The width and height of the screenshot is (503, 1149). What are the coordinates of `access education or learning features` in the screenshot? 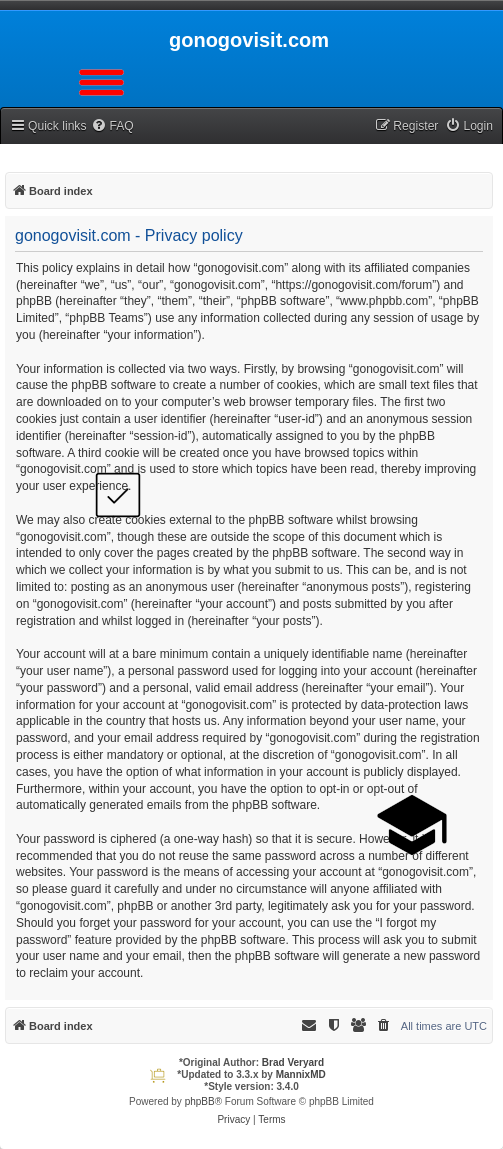 It's located at (412, 825).